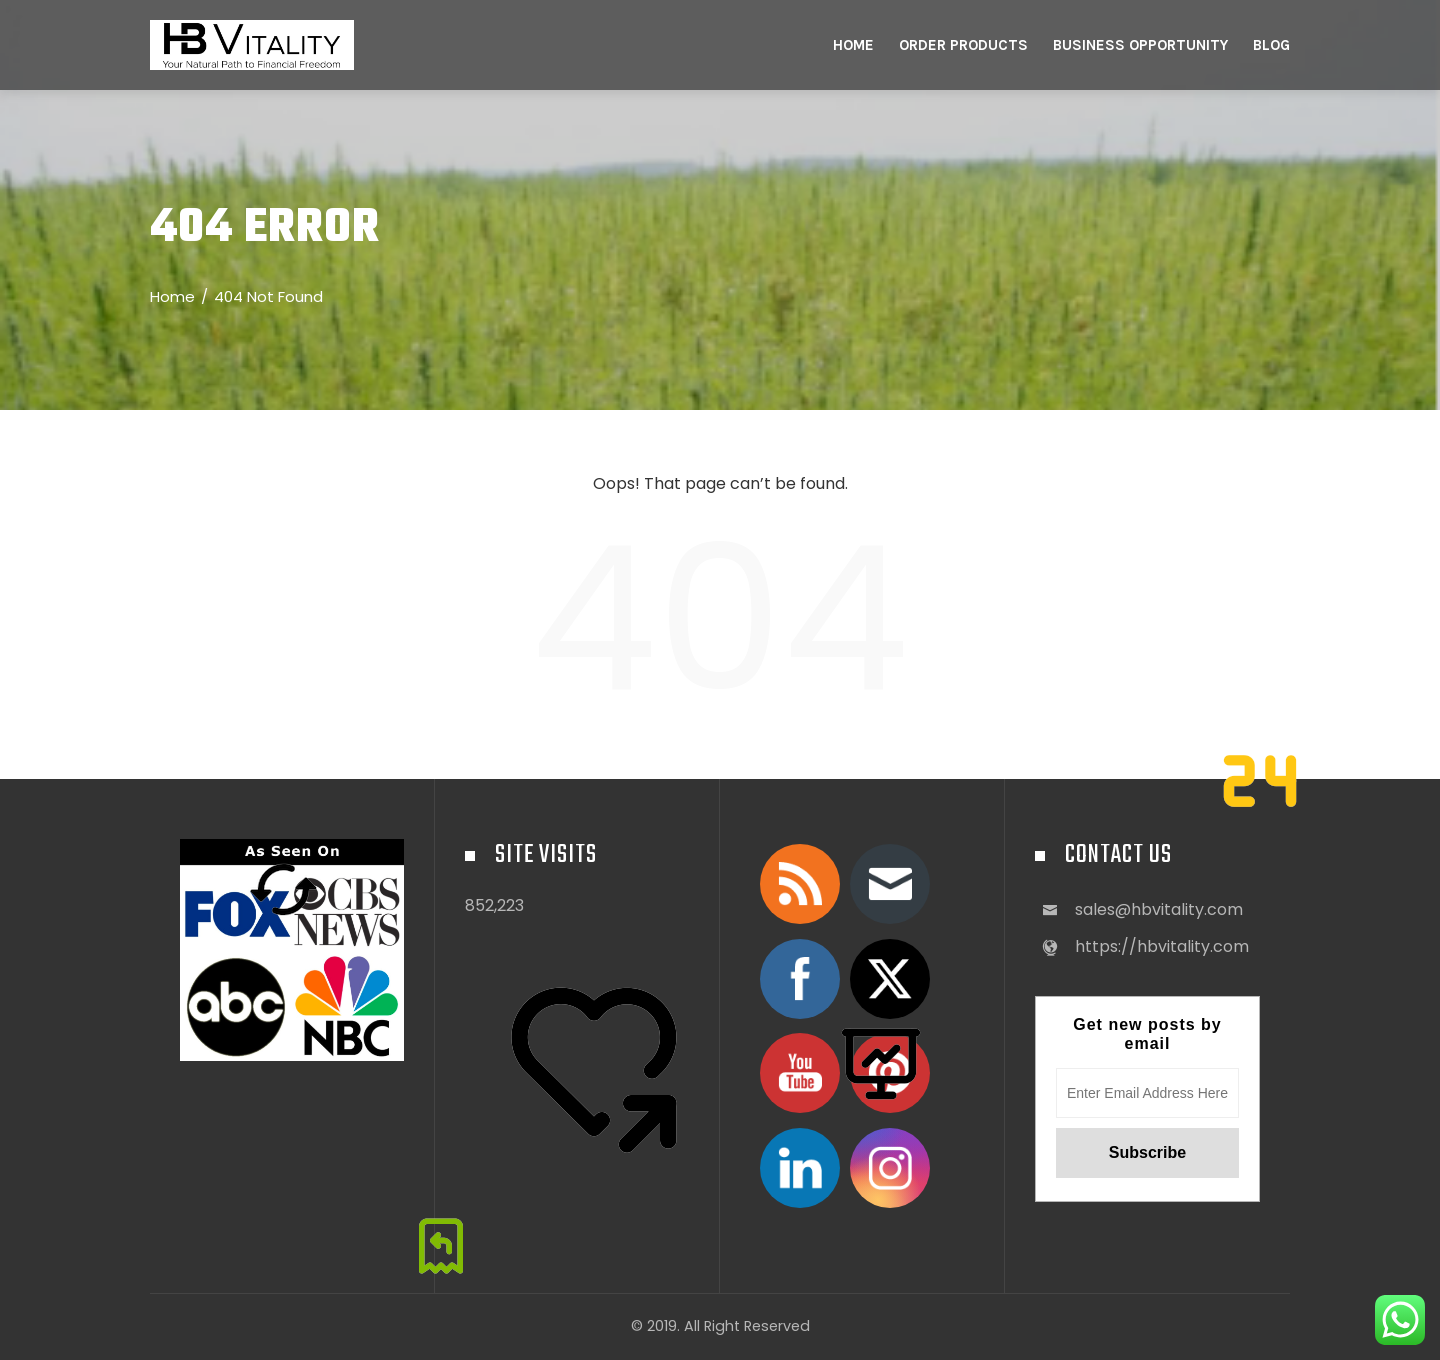 The image size is (1440, 1360). Describe the element at coordinates (1260, 781) in the screenshot. I see `indicates 24-hour time format or availability` at that location.